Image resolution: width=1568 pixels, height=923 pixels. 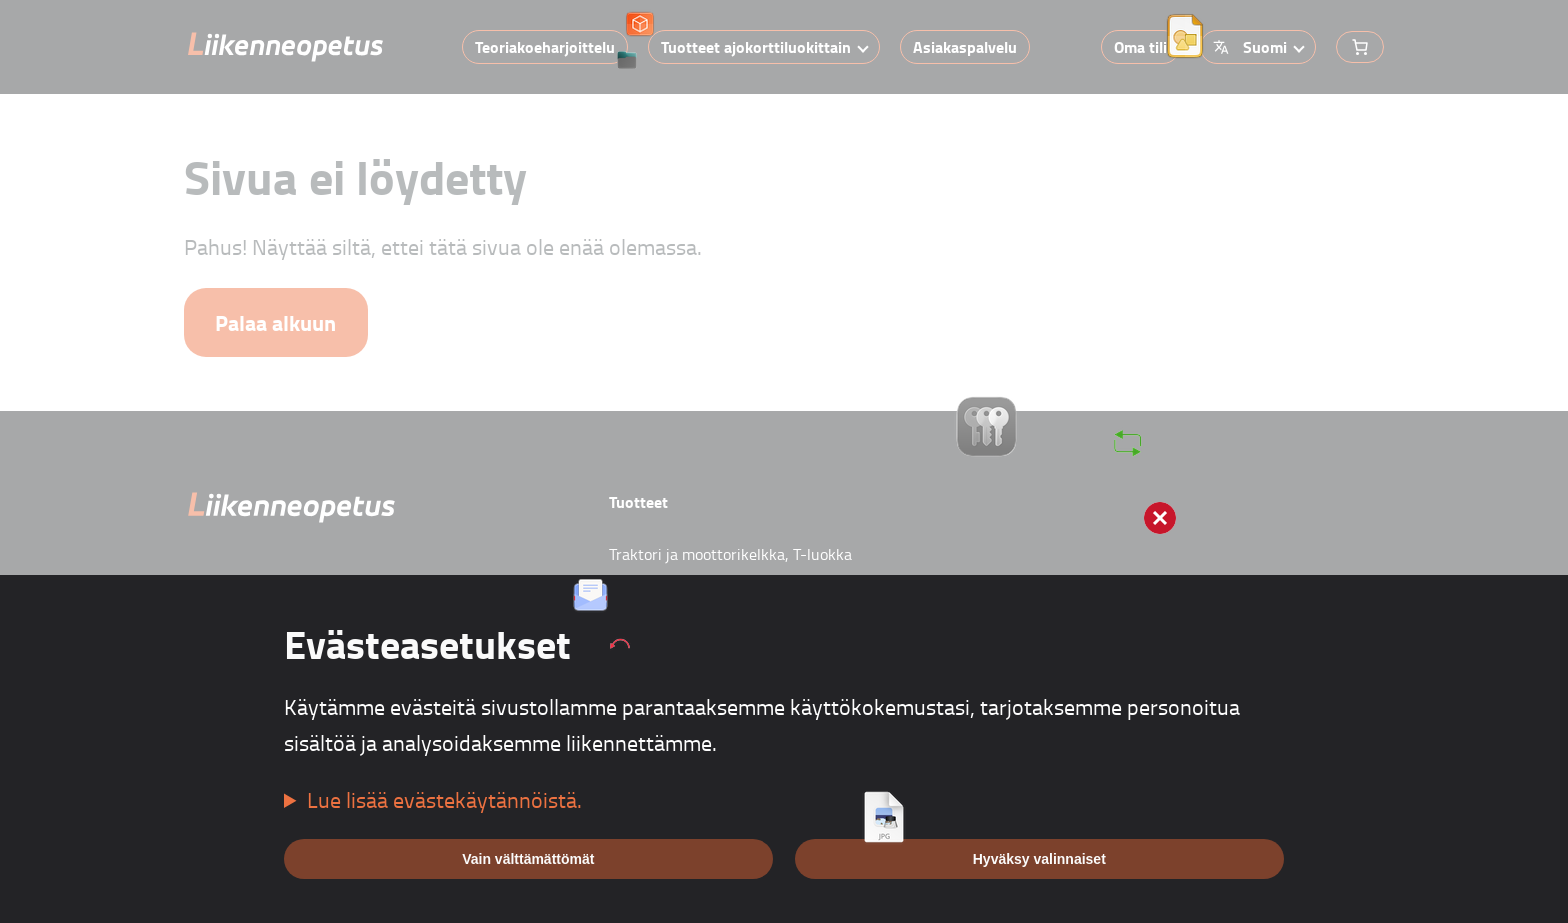 I want to click on drop file here to move into folder, so click(x=627, y=60).